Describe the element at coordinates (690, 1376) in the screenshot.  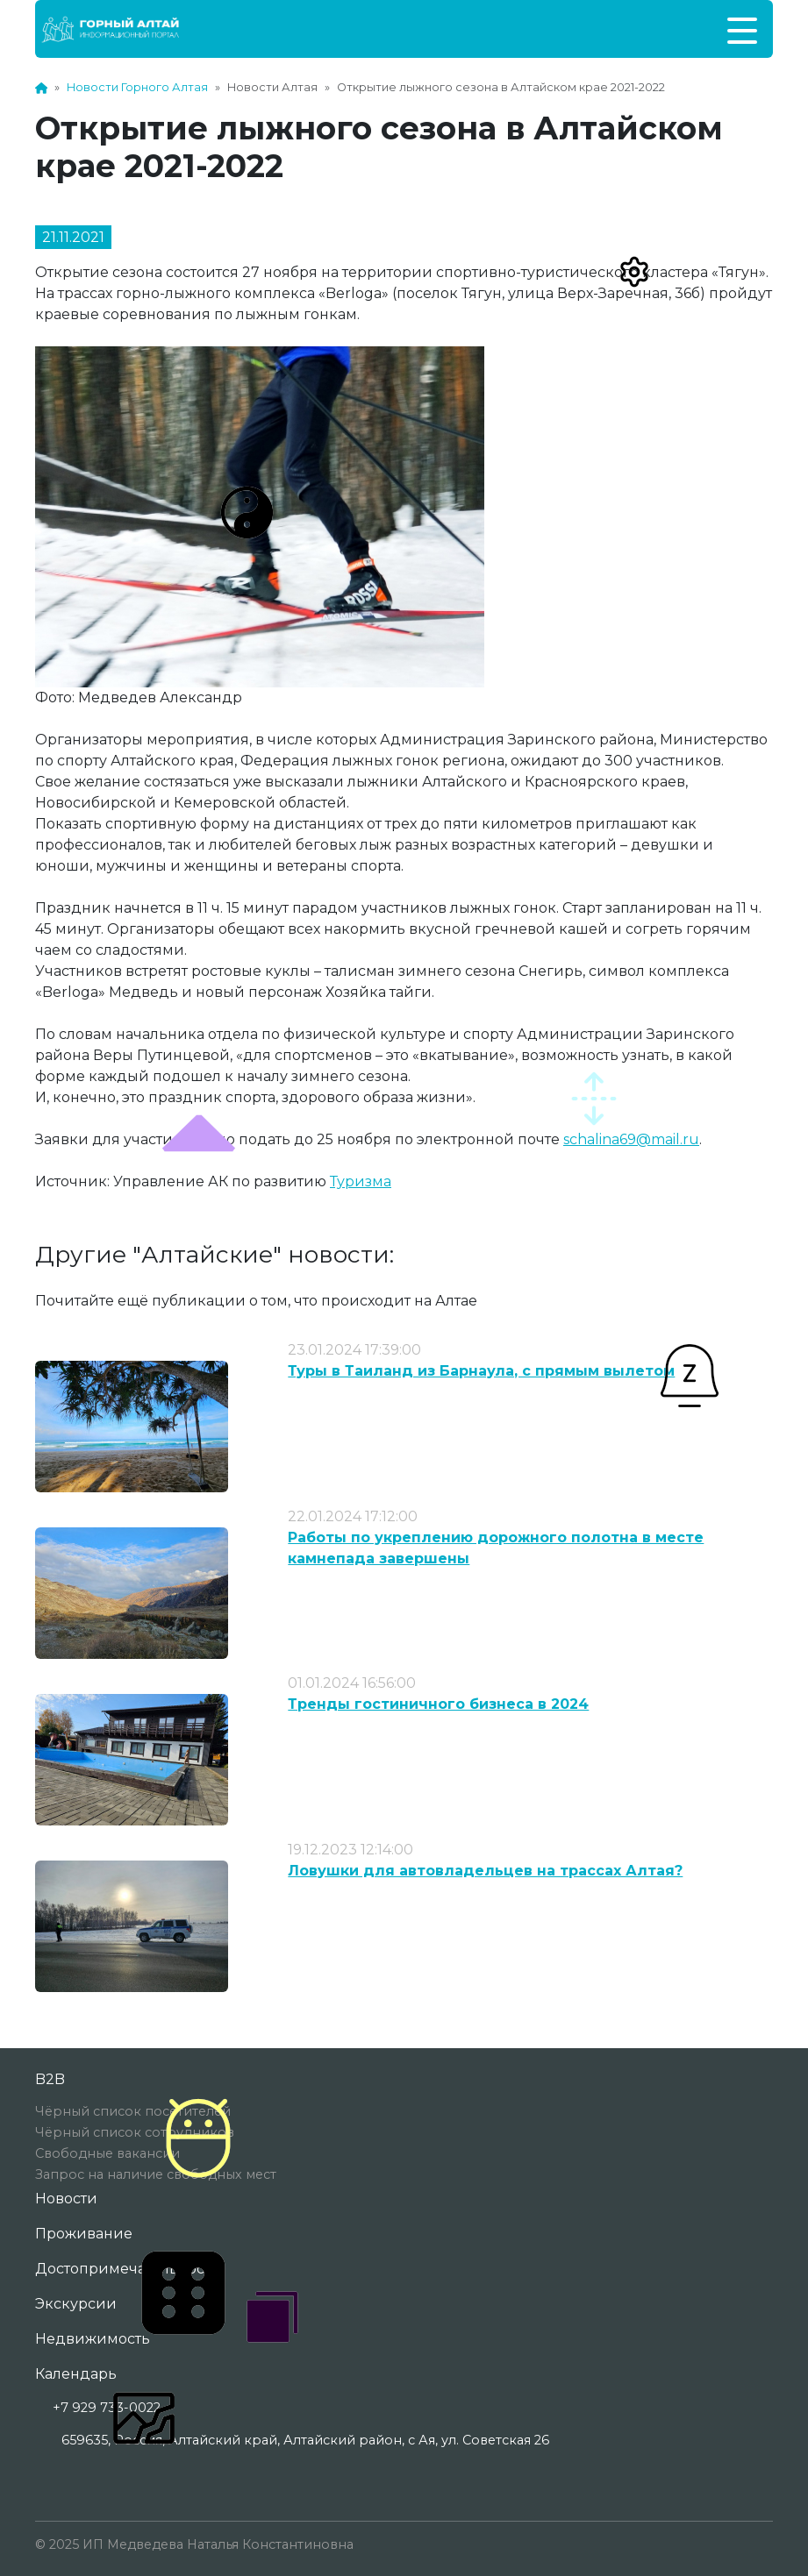
I see `snooze notifications` at that location.